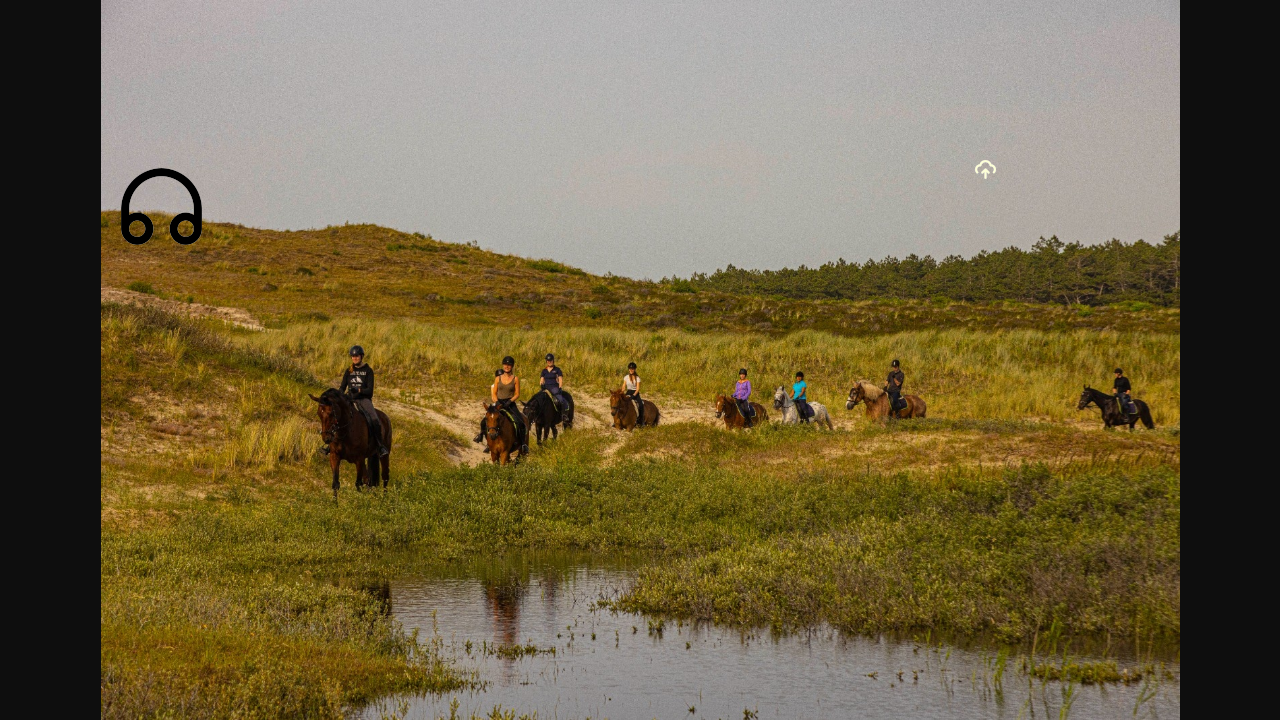 The width and height of the screenshot is (1280, 720). I want to click on access audio or music settings, so click(161, 208).